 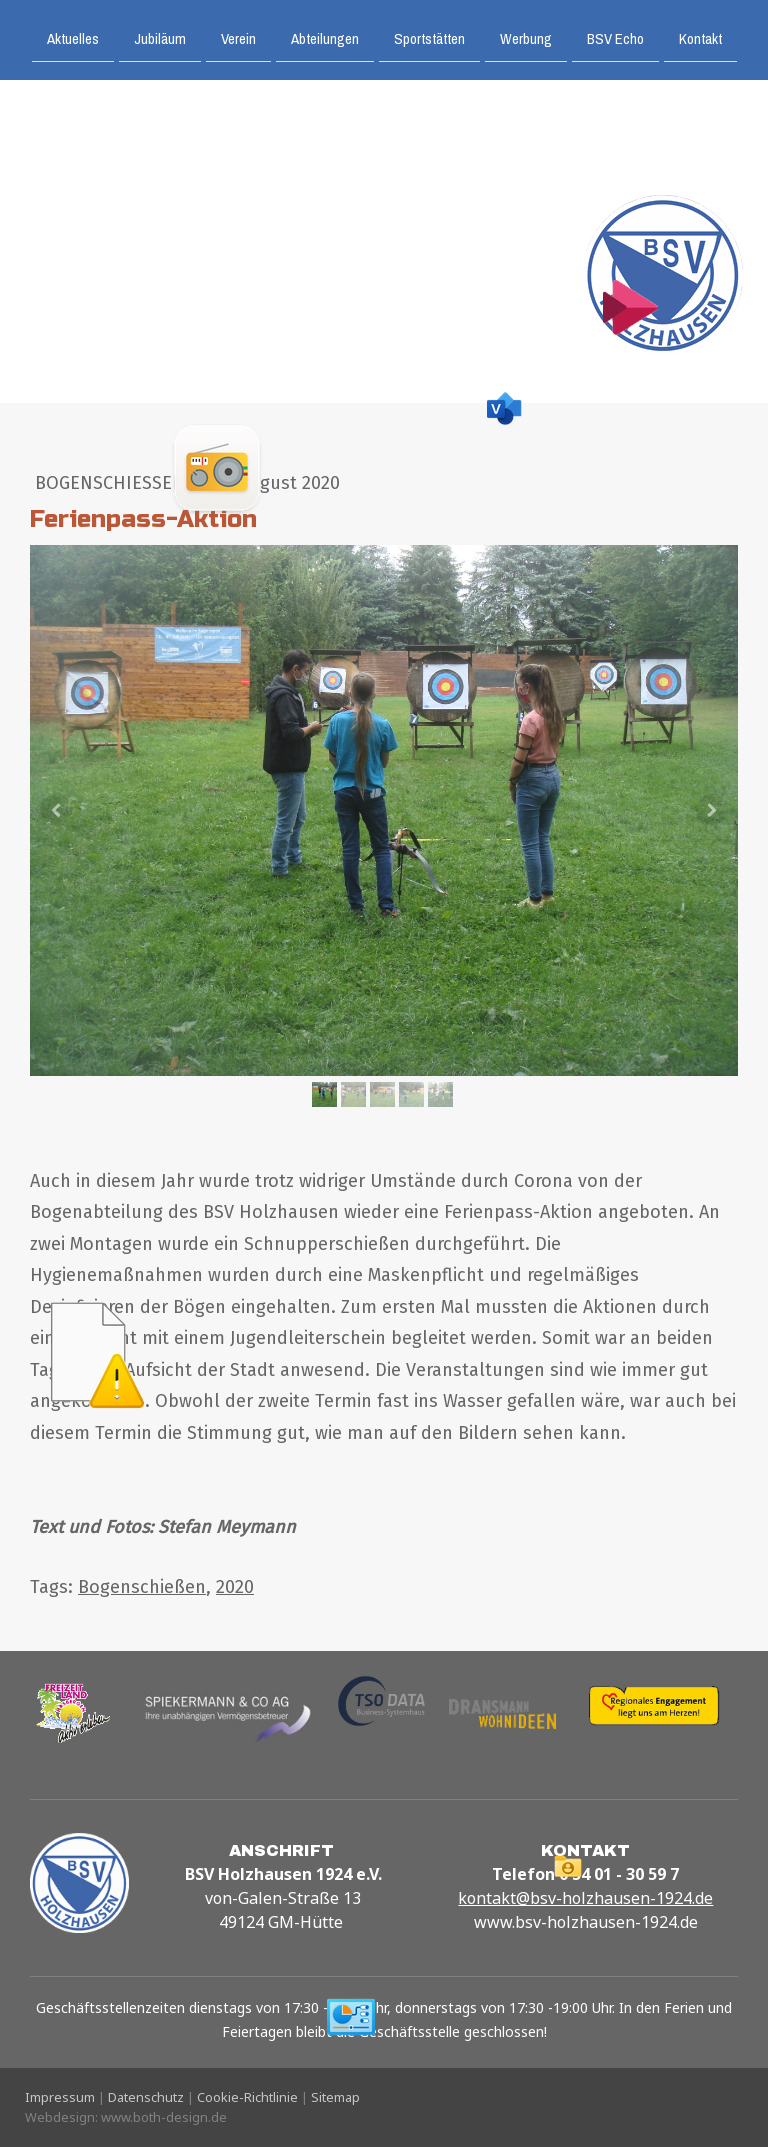 What do you see at coordinates (568, 1867) in the screenshot?
I see `open your contacts folder` at bounding box center [568, 1867].